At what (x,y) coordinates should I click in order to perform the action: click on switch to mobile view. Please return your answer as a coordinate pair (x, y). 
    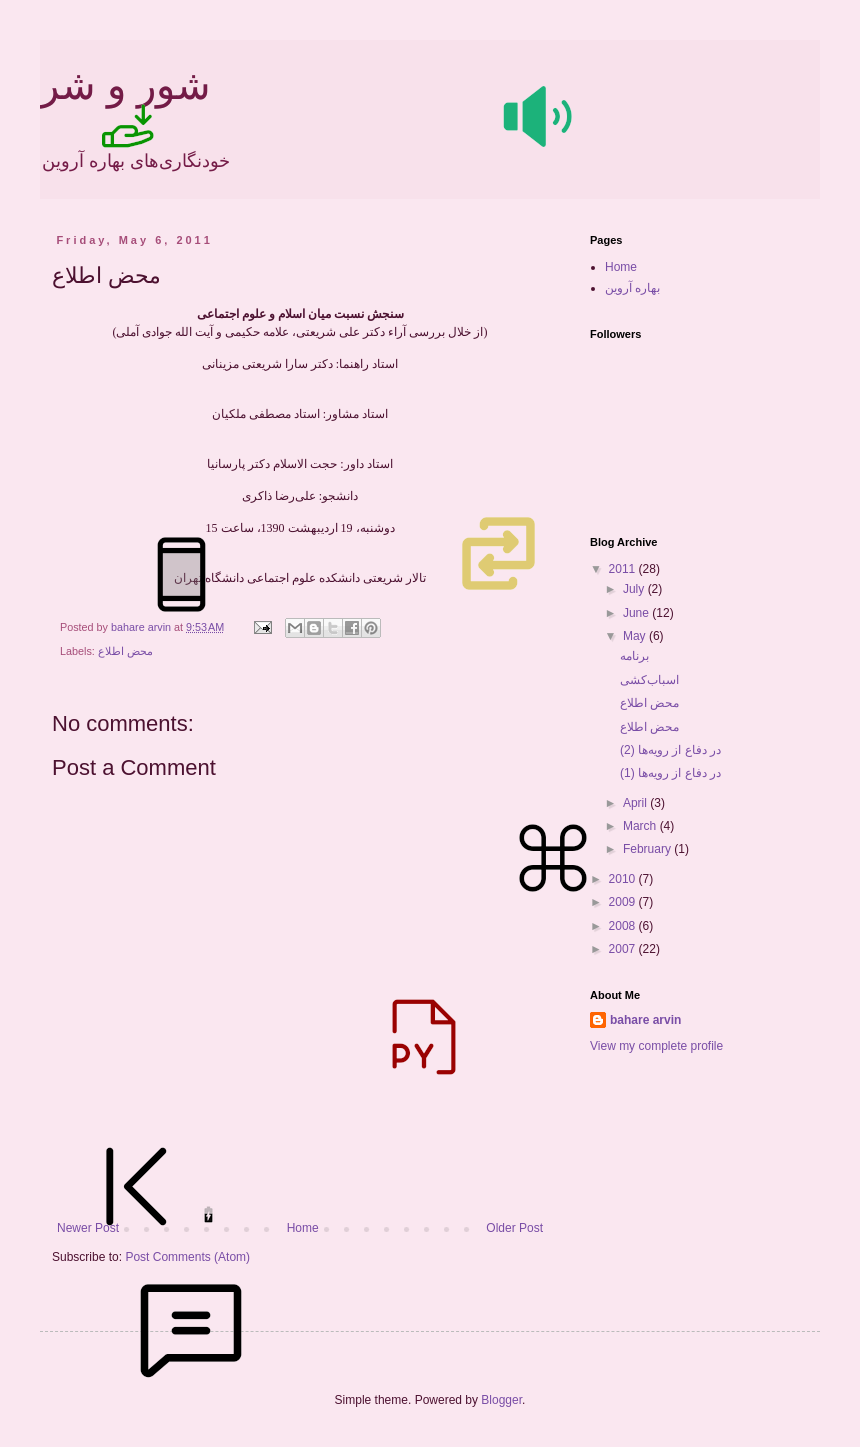
    Looking at the image, I should click on (181, 574).